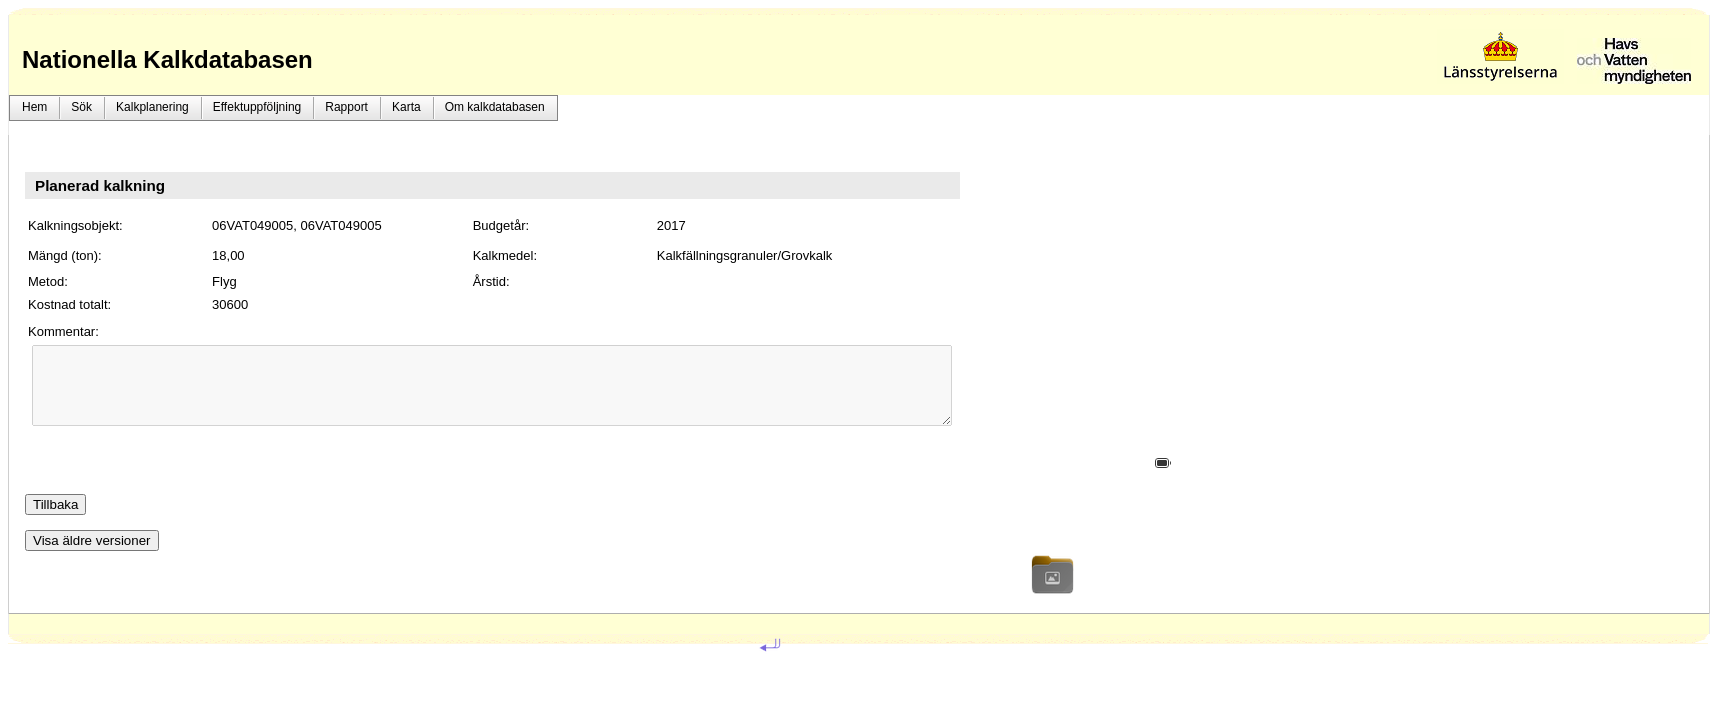 The image size is (1710, 720). I want to click on open your pictures folder, so click(1052, 574).